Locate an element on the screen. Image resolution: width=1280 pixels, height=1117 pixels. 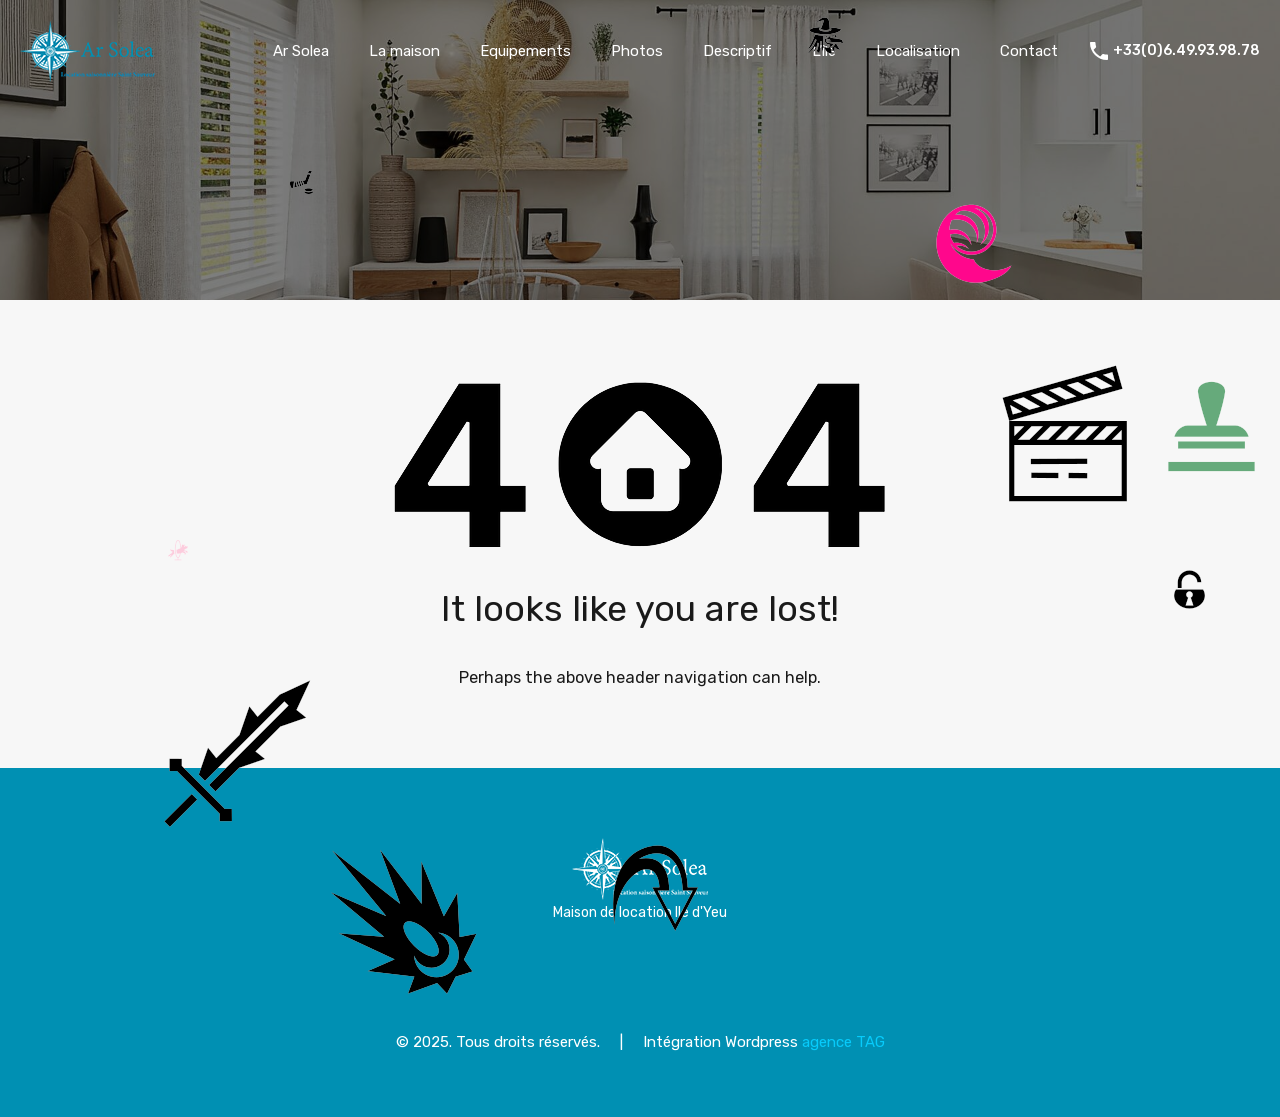
undo or revert last action is located at coordinates (655, 888).